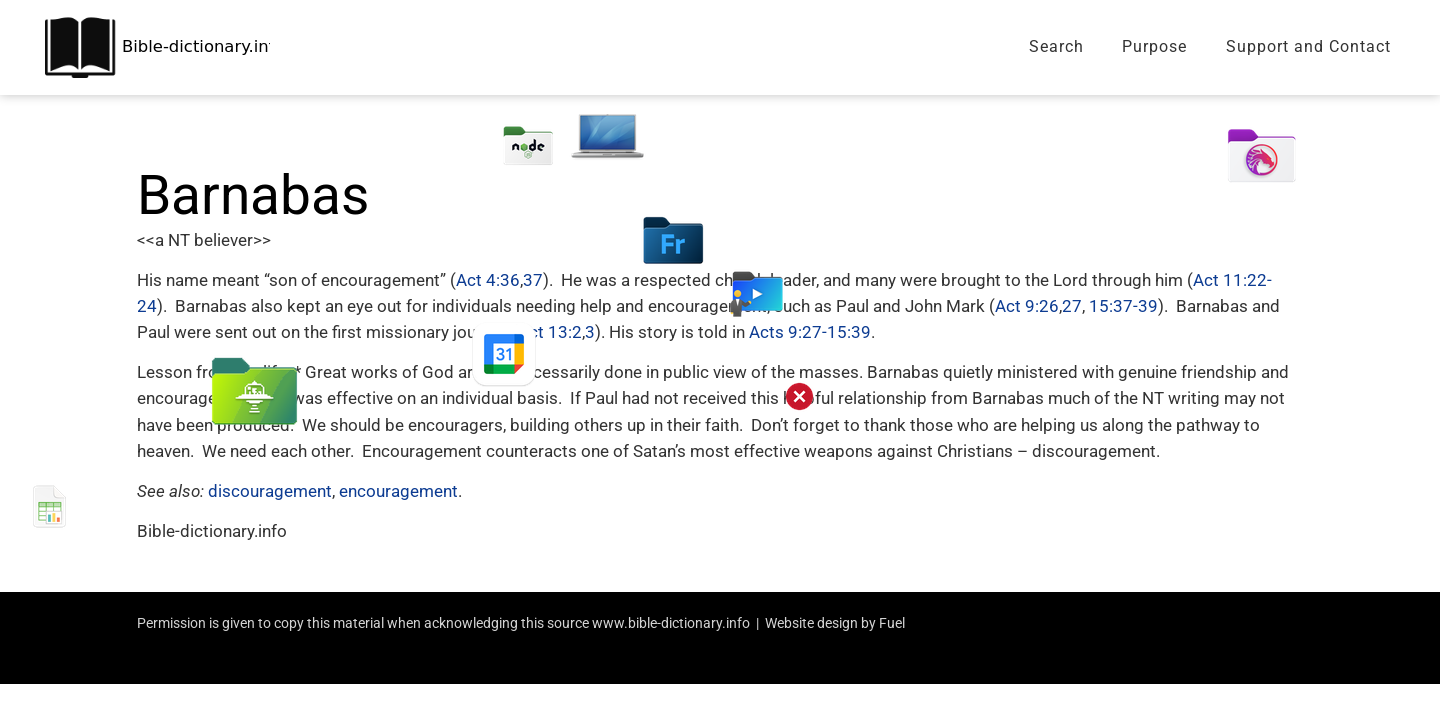 This screenshot has height=720, width=1440. Describe the element at coordinates (1261, 157) in the screenshot. I see `open garuda linux system folder` at that location.